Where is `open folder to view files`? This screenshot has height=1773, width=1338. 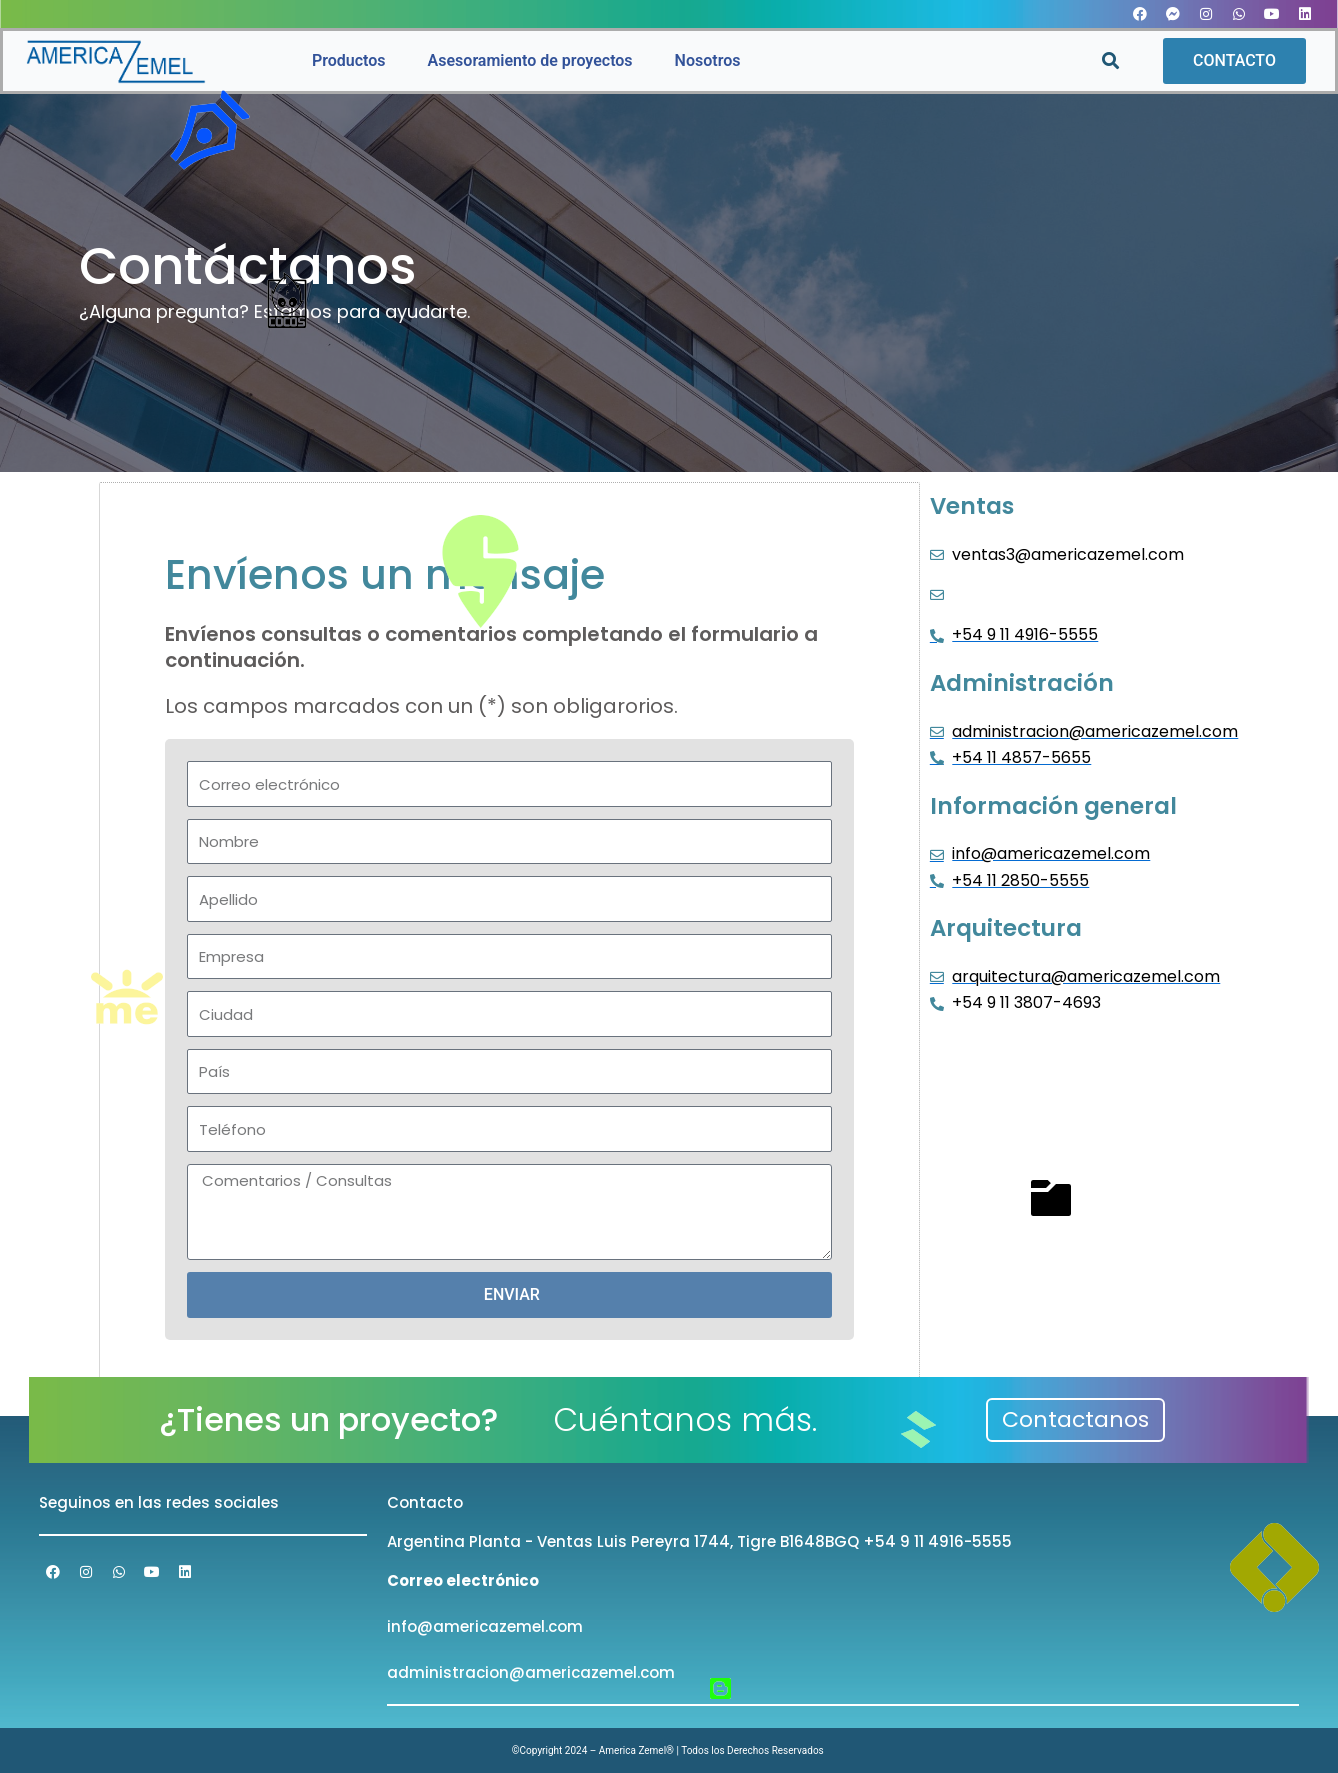
open folder to view files is located at coordinates (1051, 1198).